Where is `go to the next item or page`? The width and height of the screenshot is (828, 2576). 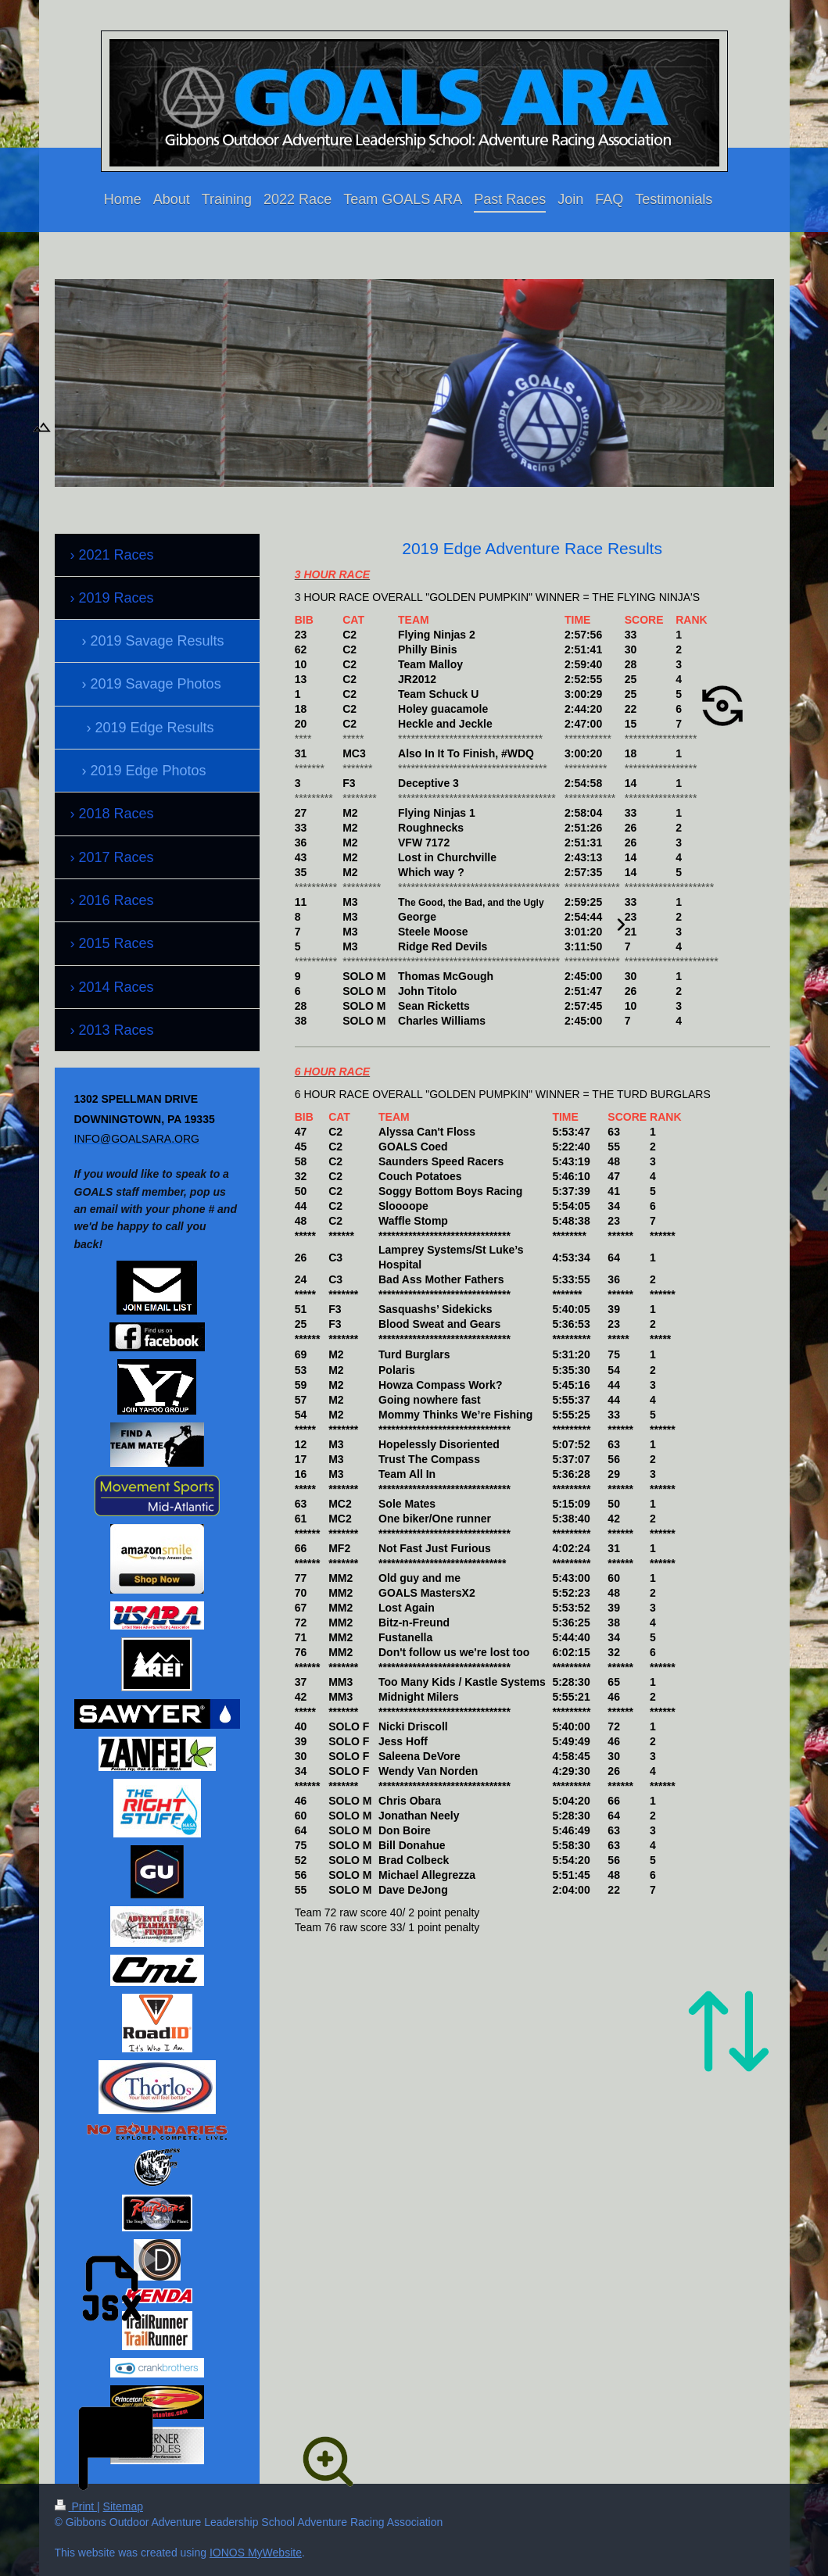
go to the next item or page is located at coordinates (621, 925).